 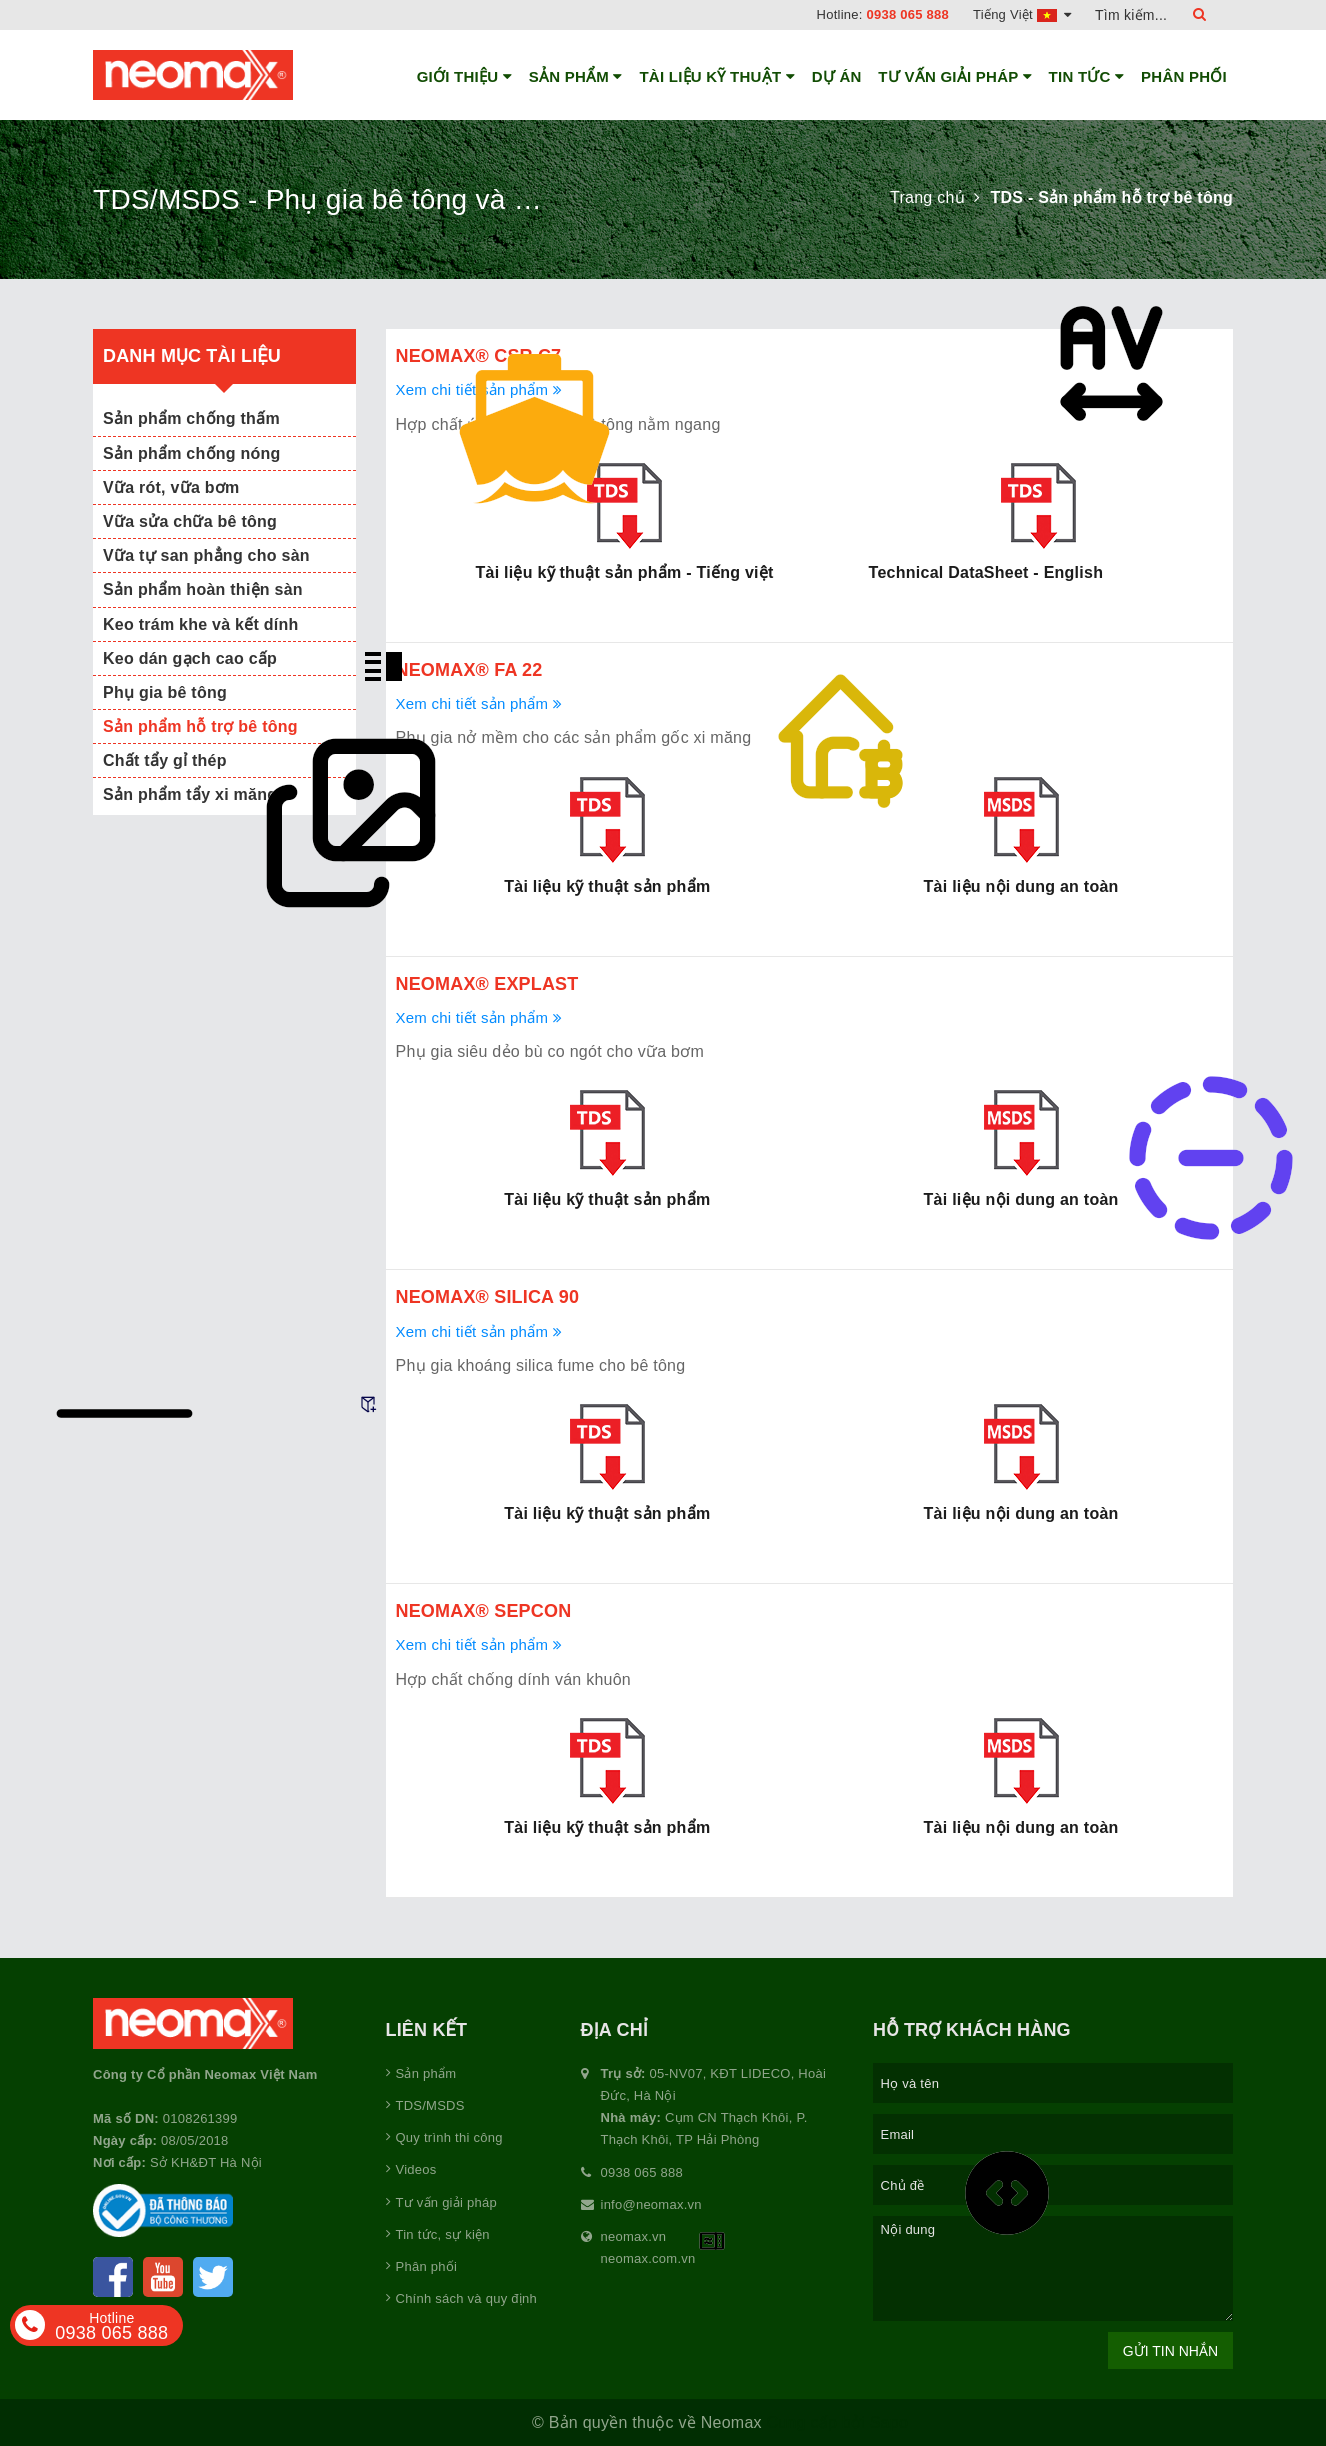 What do you see at coordinates (383, 666) in the screenshot?
I see `toggle vertical split view layout` at bounding box center [383, 666].